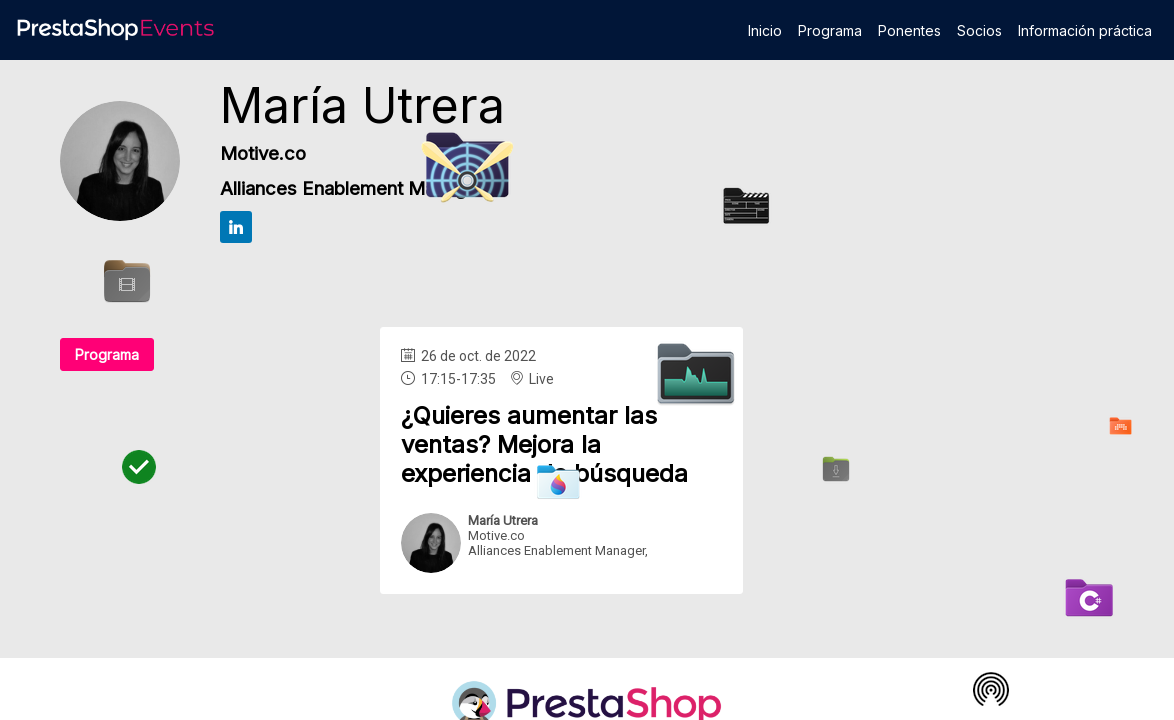 The height and width of the screenshot is (720, 1174). Describe the element at coordinates (139, 467) in the screenshot. I see `indicates a selected or checked item` at that location.